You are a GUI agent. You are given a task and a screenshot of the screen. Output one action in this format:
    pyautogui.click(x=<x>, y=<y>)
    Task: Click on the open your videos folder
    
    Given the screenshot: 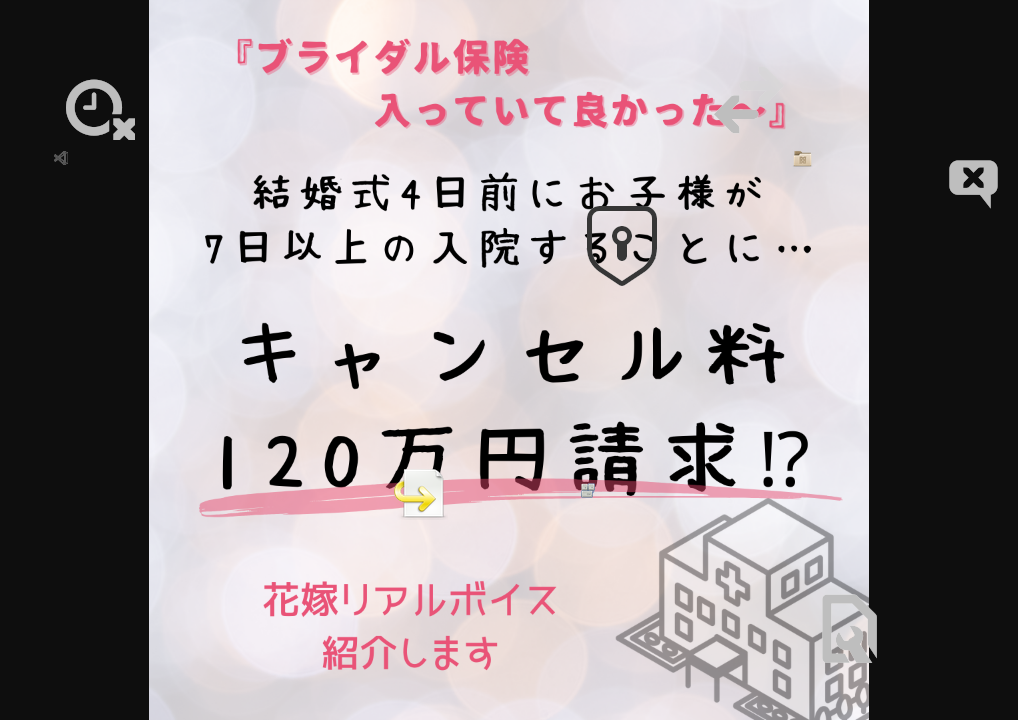 What is the action you would take?
    pyautogui.click(x=802, y=159)
    